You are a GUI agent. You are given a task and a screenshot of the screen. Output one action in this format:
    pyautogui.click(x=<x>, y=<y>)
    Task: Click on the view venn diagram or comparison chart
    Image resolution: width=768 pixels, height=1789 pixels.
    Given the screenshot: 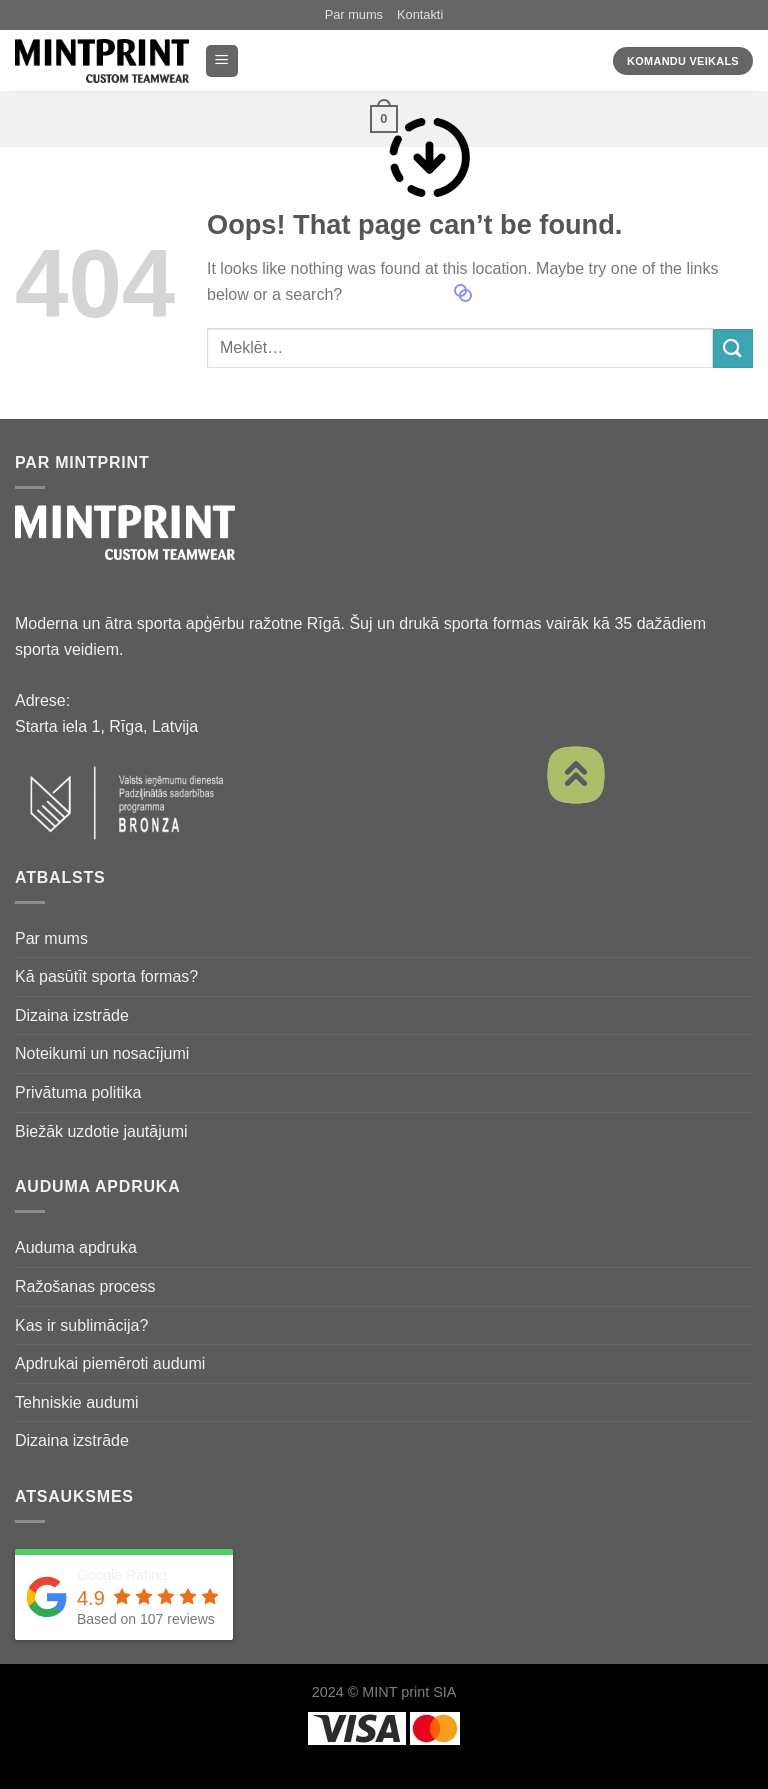 What is the action you would take?
    pyautogui.click(x=463, y=293)
    